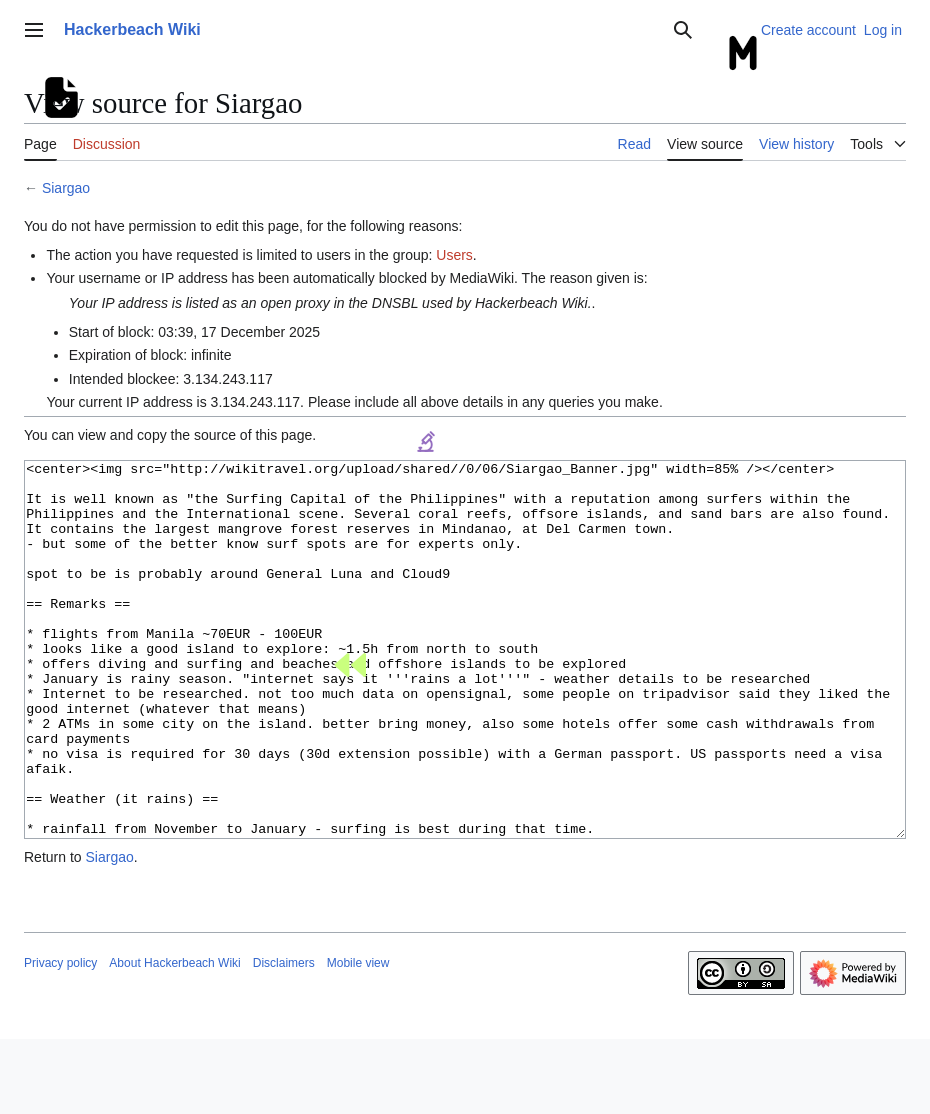 The width and height of the screenshot is (930, 1114). I want to click on file successfully uploaded or saved, so click(61, 97).